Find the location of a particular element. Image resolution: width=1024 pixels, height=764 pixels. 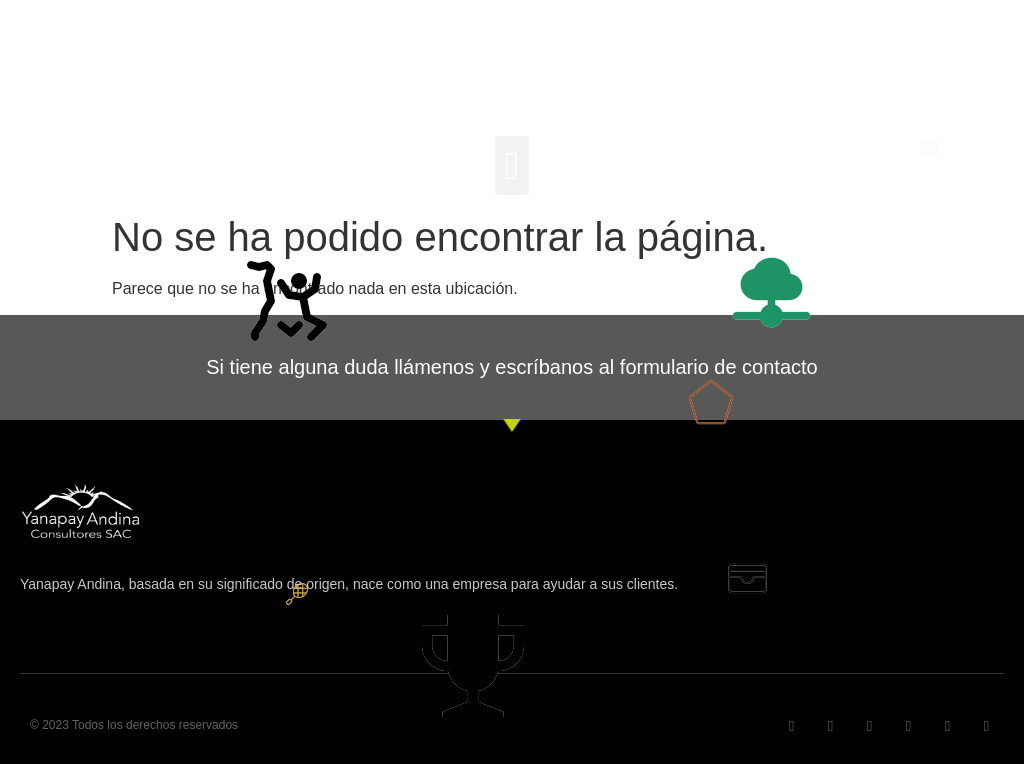

access your wallet or saved payment methods is located at coordinates (747, 578).